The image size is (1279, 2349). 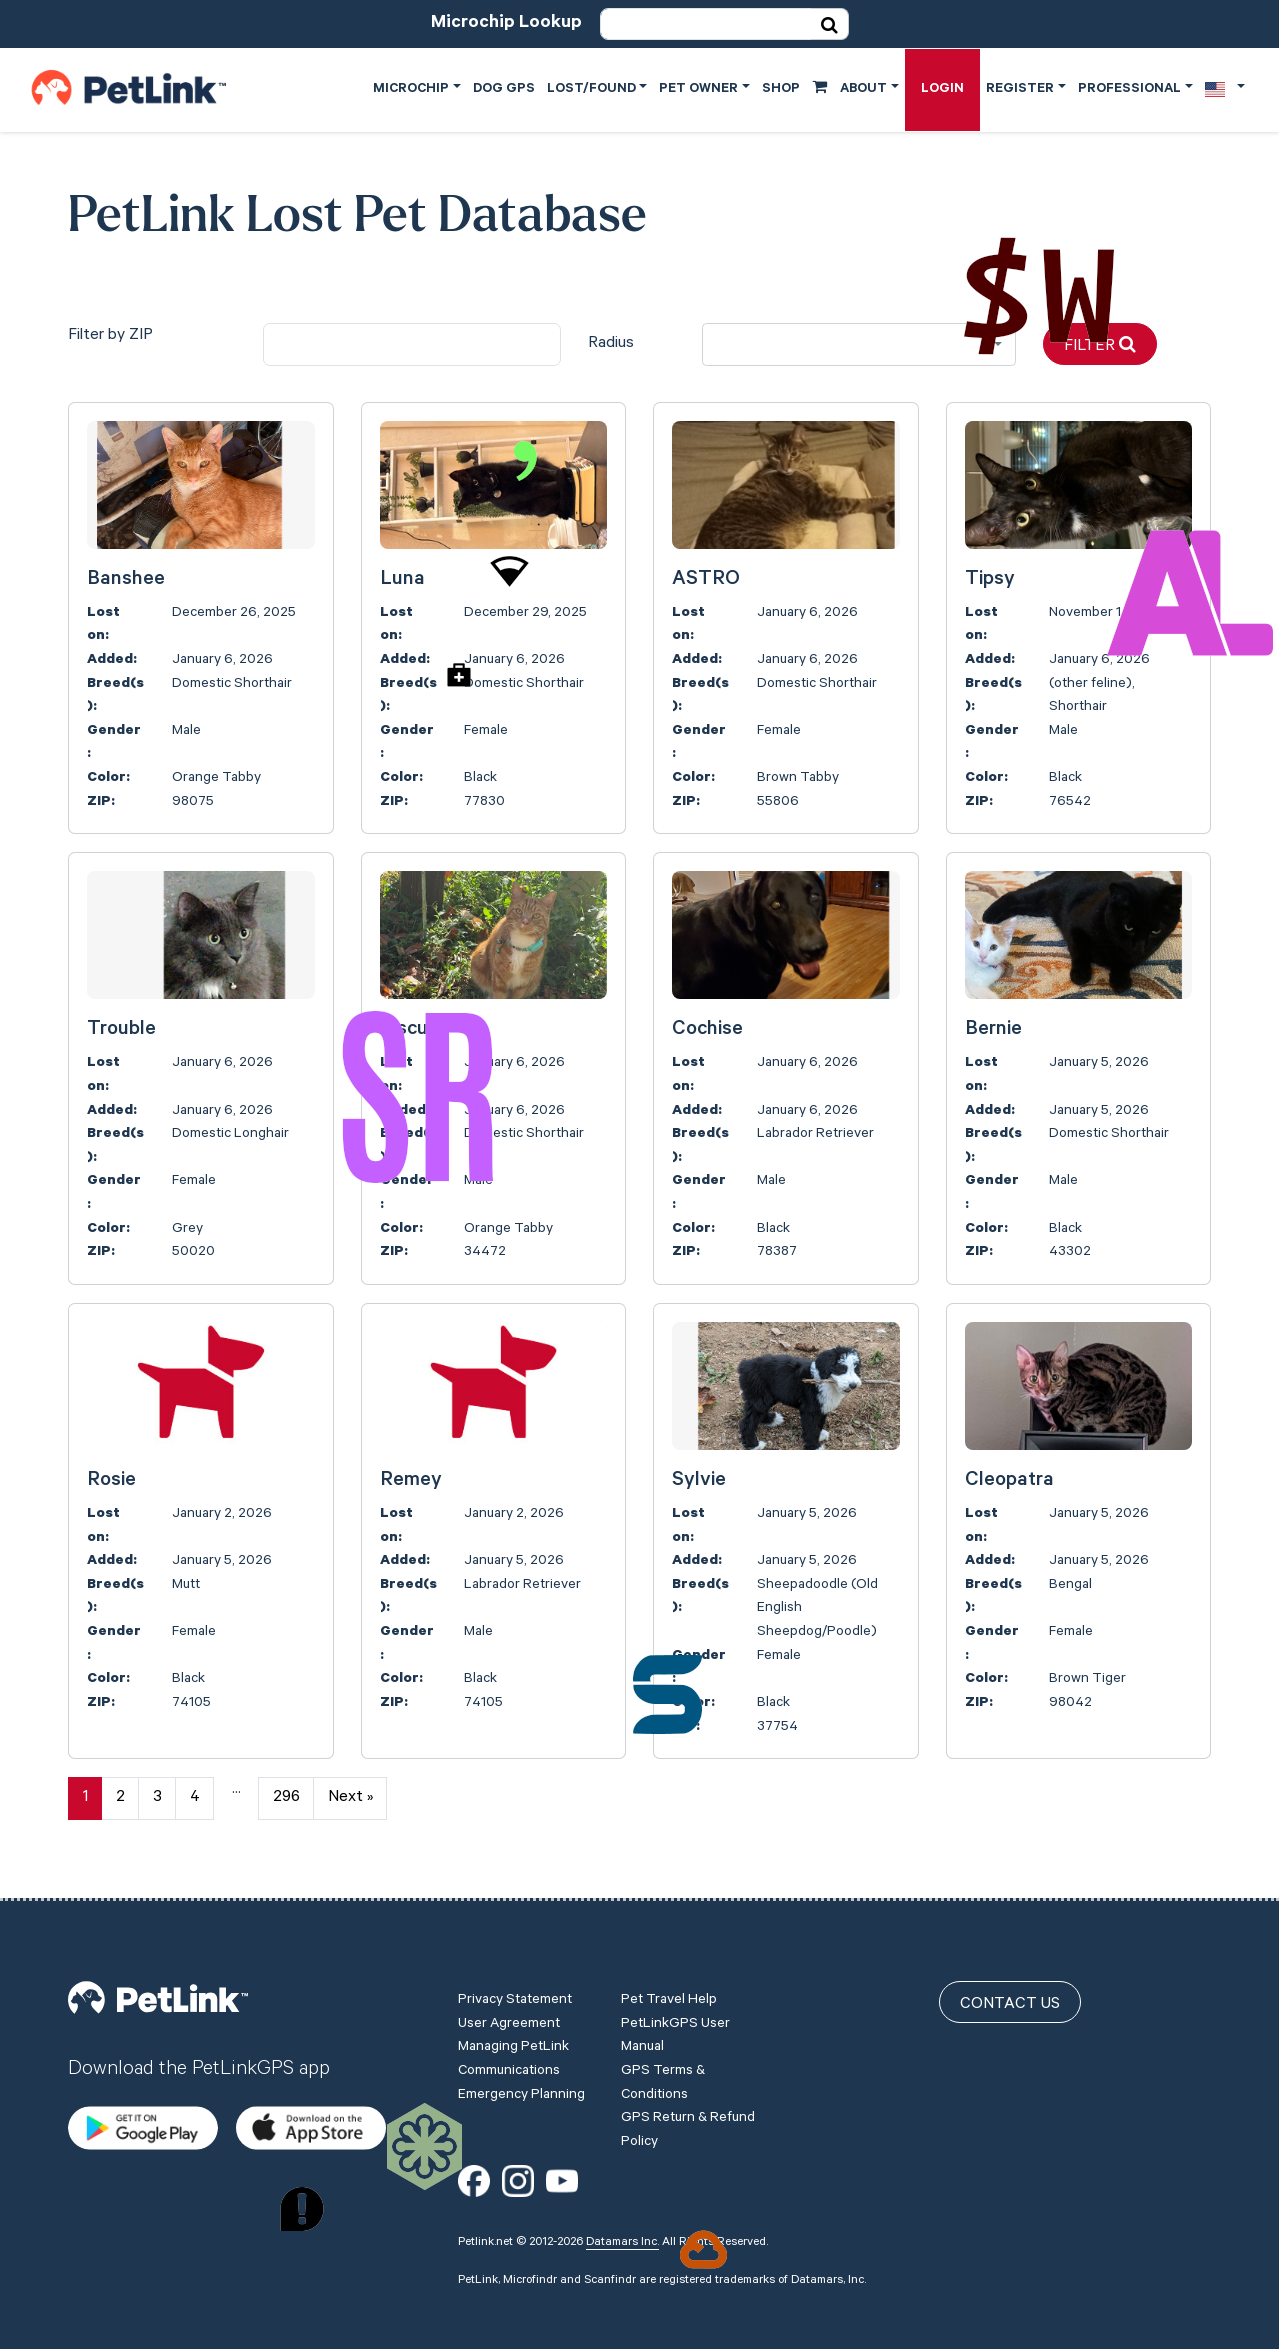 I want to click on visit the Standard Resume website, so click(x=418, y=1097).